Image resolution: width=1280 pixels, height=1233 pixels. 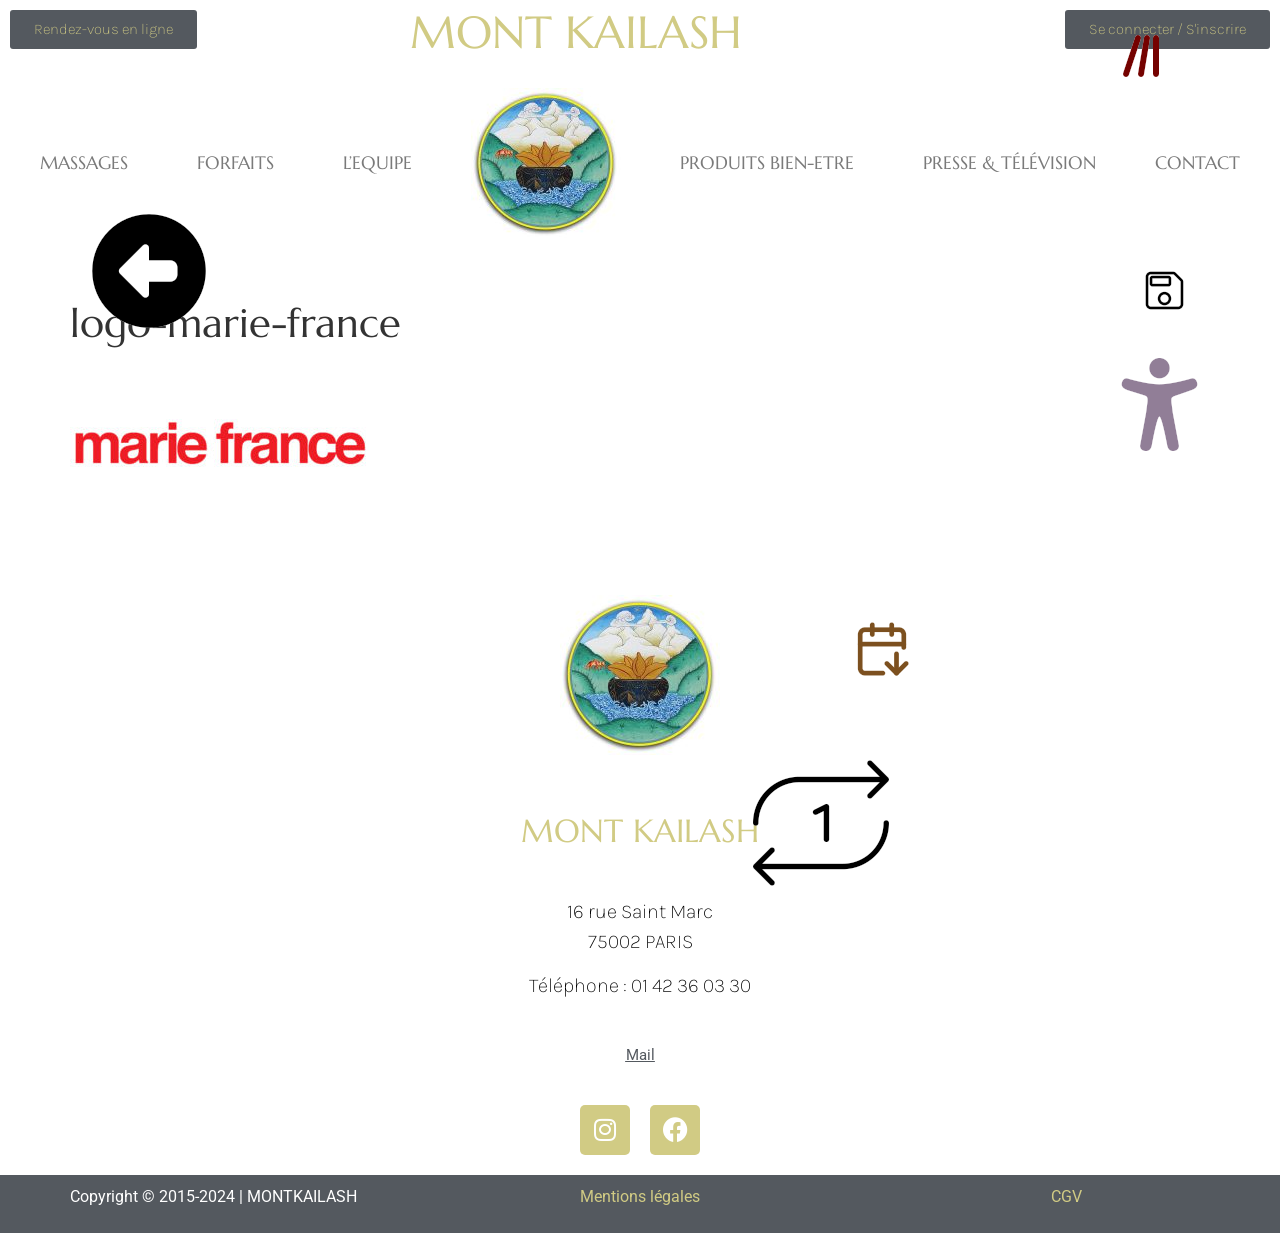 I want to click on save current file or document, so click(x=1164, y=290).